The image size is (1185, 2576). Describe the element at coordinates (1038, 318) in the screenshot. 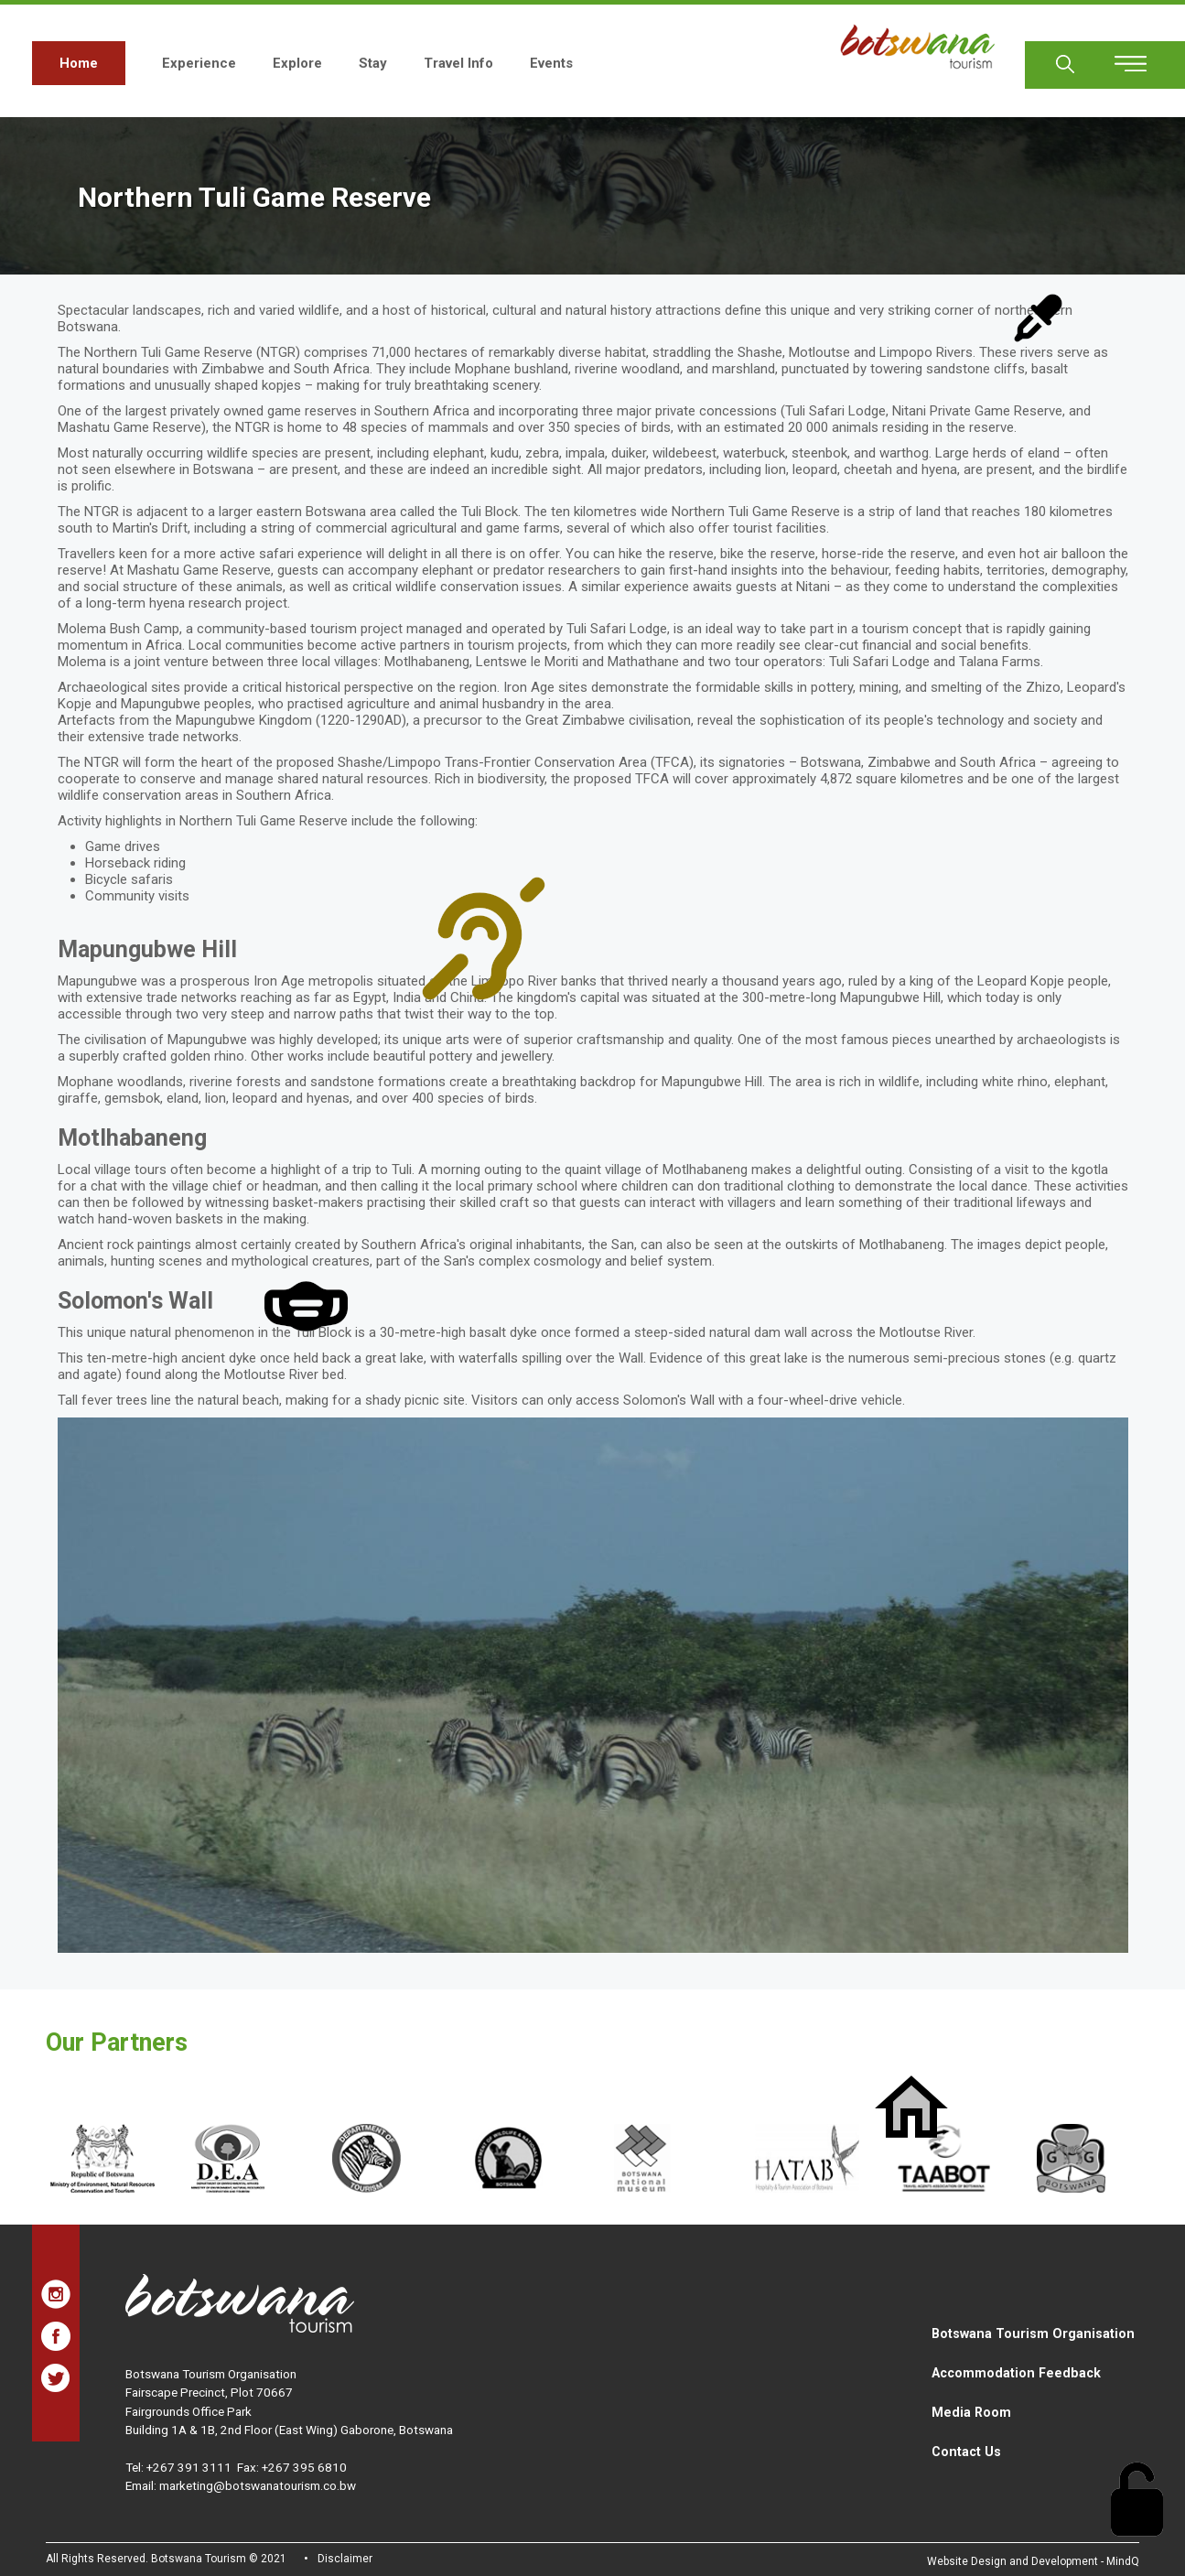

I see `pick a color from the canvas` at that location.